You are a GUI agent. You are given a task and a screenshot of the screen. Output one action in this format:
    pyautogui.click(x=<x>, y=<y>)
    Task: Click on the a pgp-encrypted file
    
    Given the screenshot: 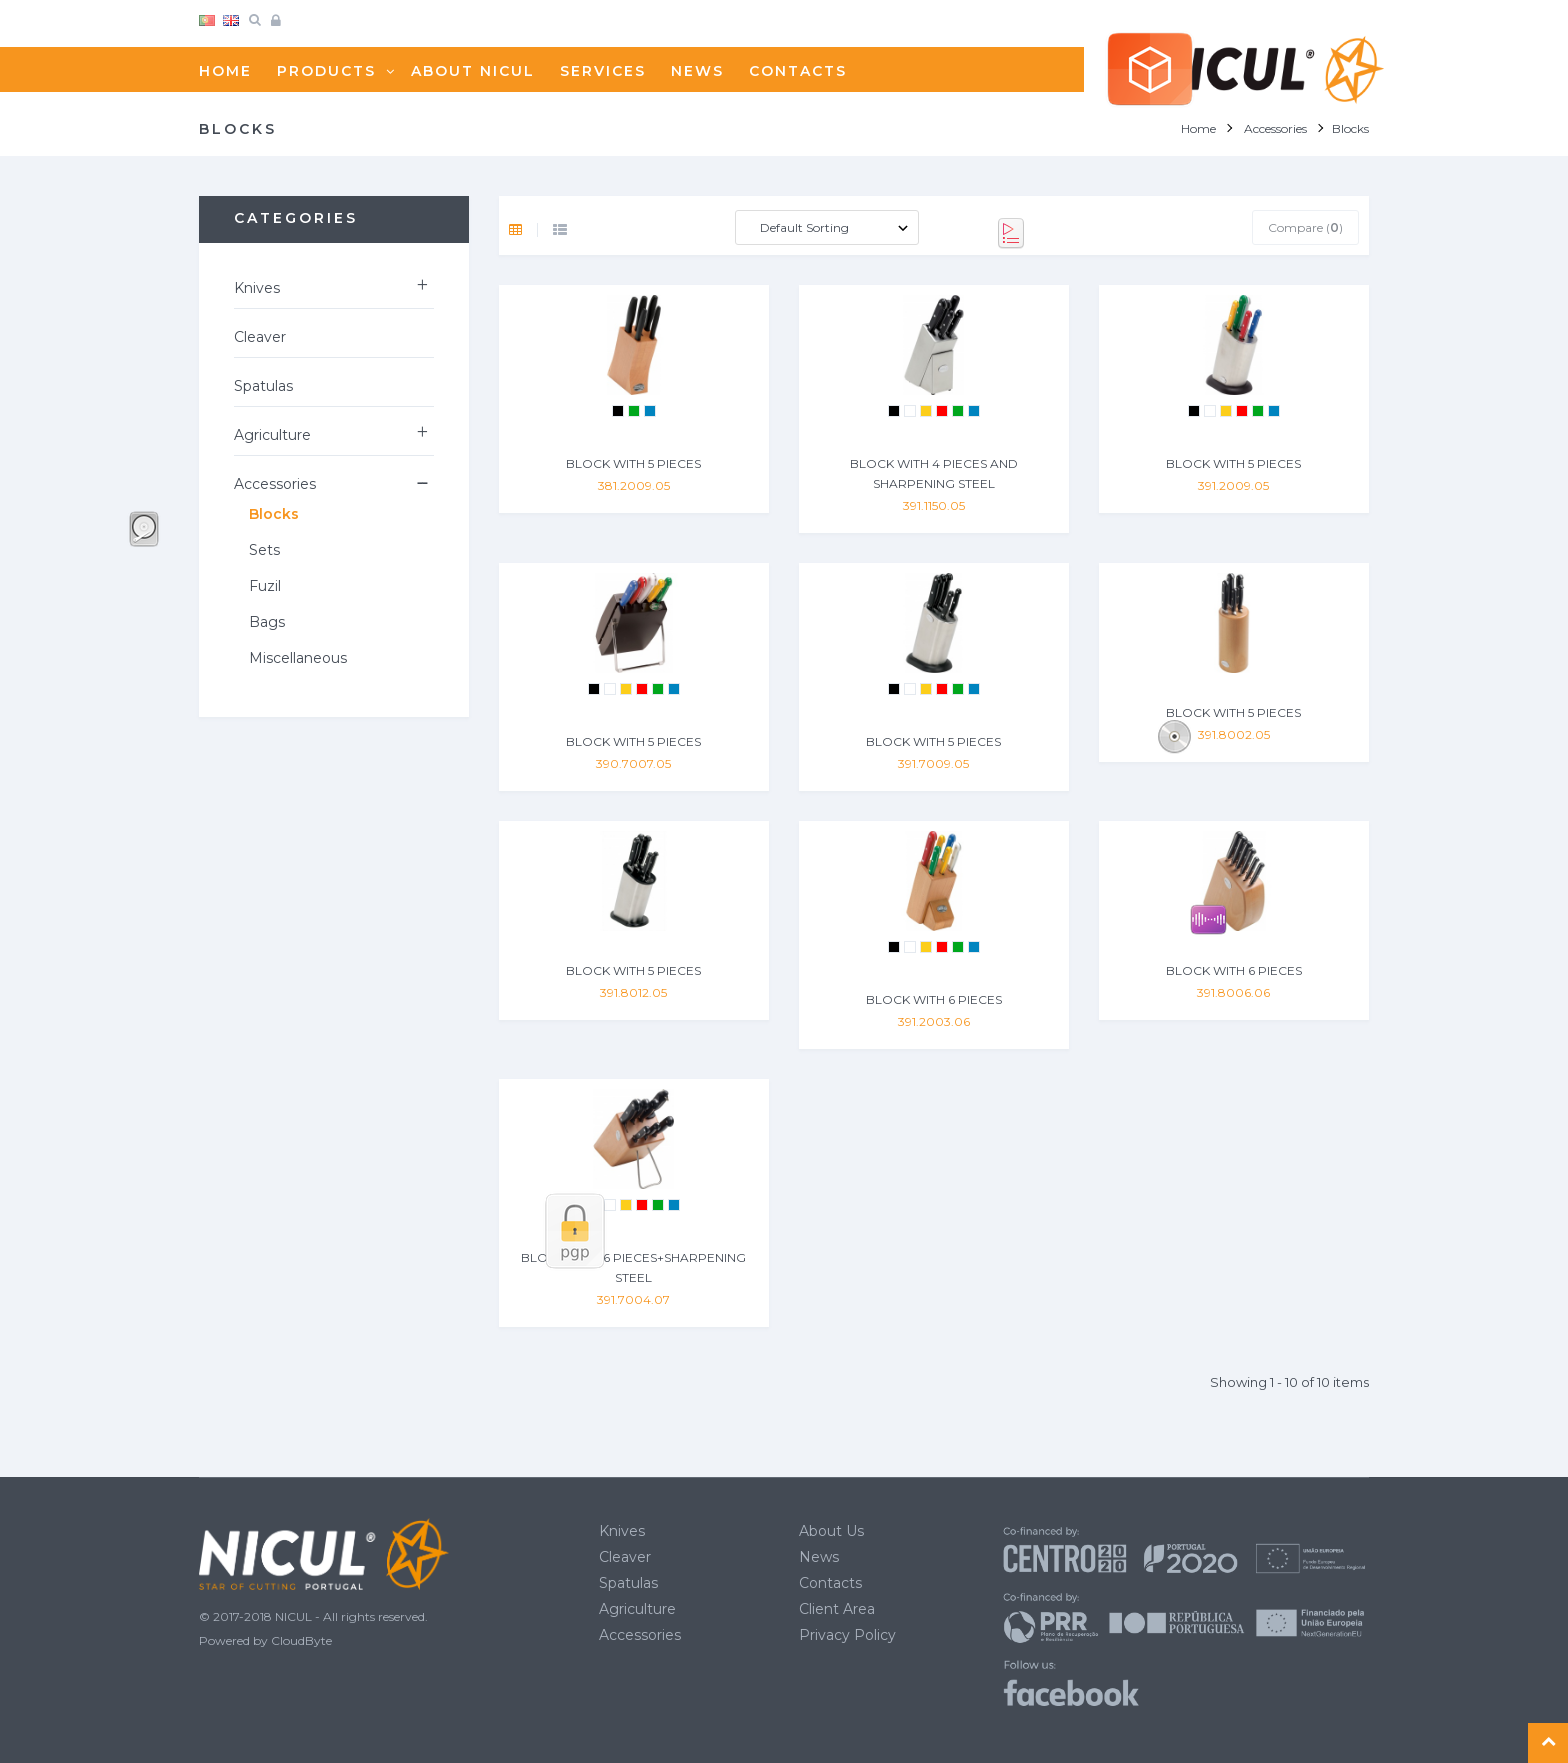 What is the action you would take?
    pyautogui.click(x=575, y=1231)
    